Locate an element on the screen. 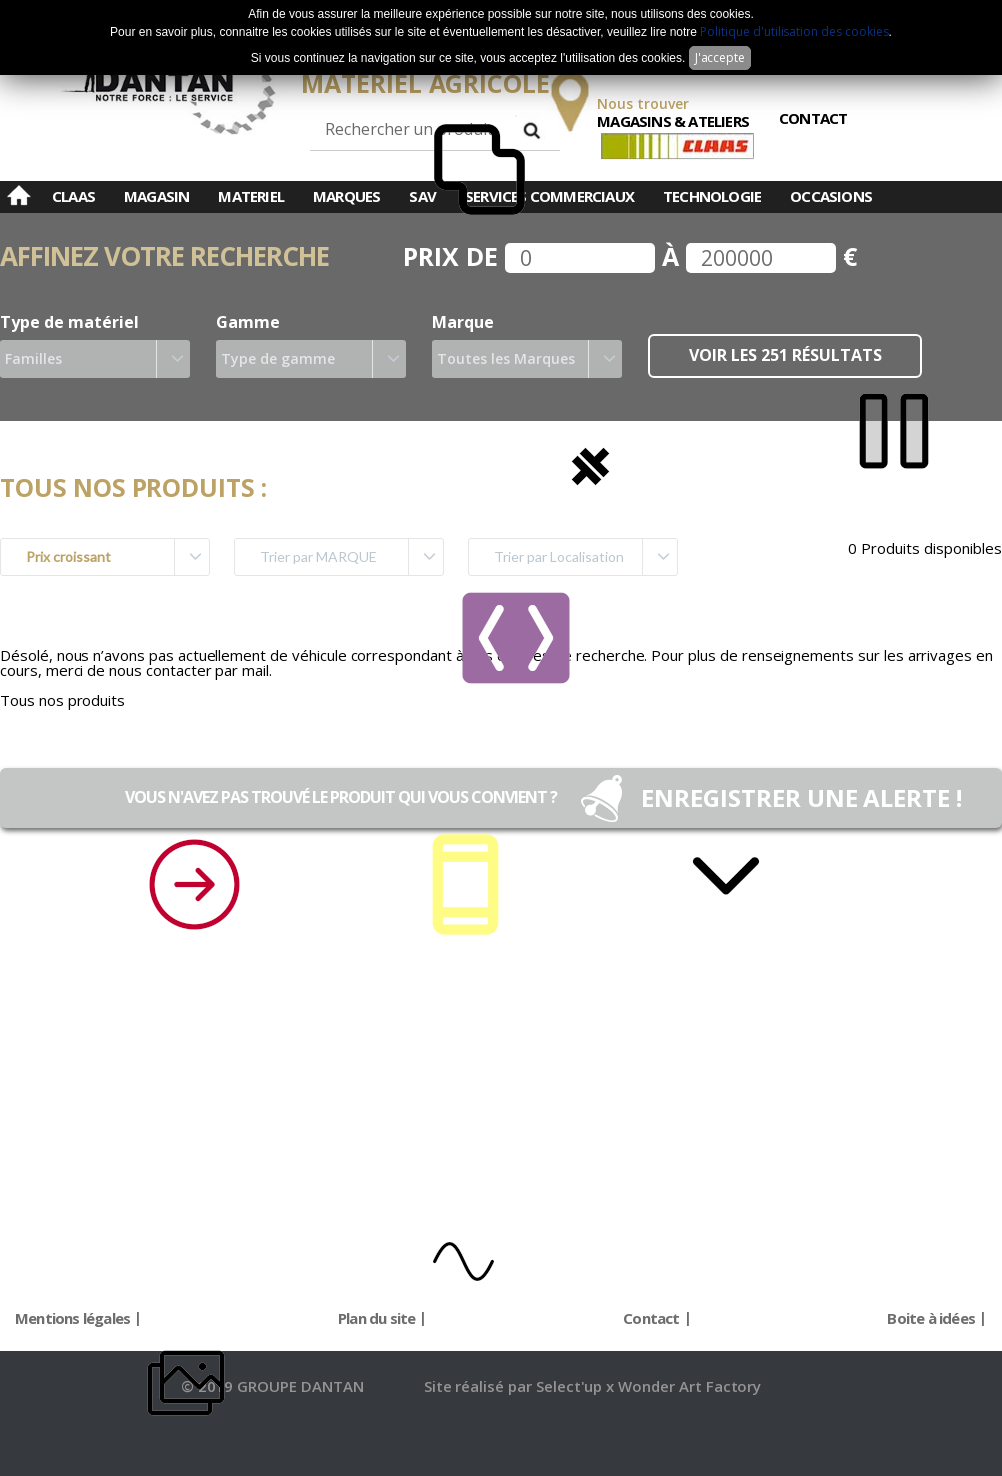  capacitor framework logo is located at coordinates (590, 466).